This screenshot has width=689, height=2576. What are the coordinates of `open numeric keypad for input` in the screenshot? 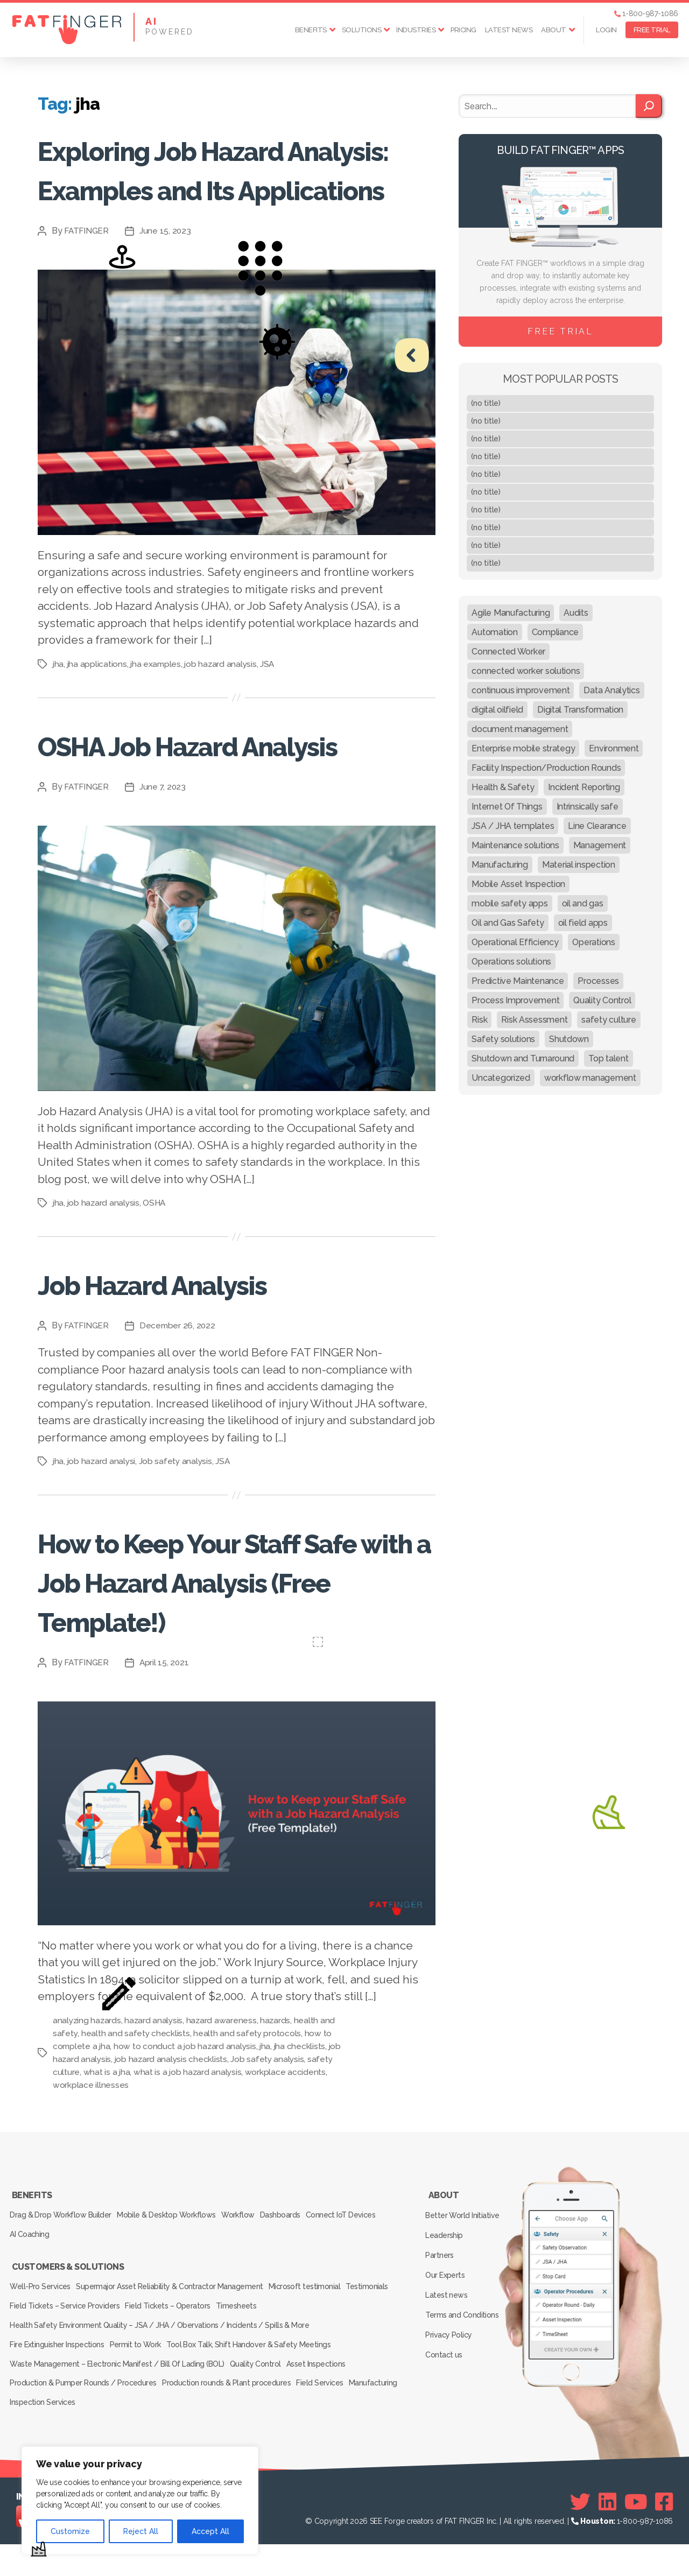 It's located at (260, 267).